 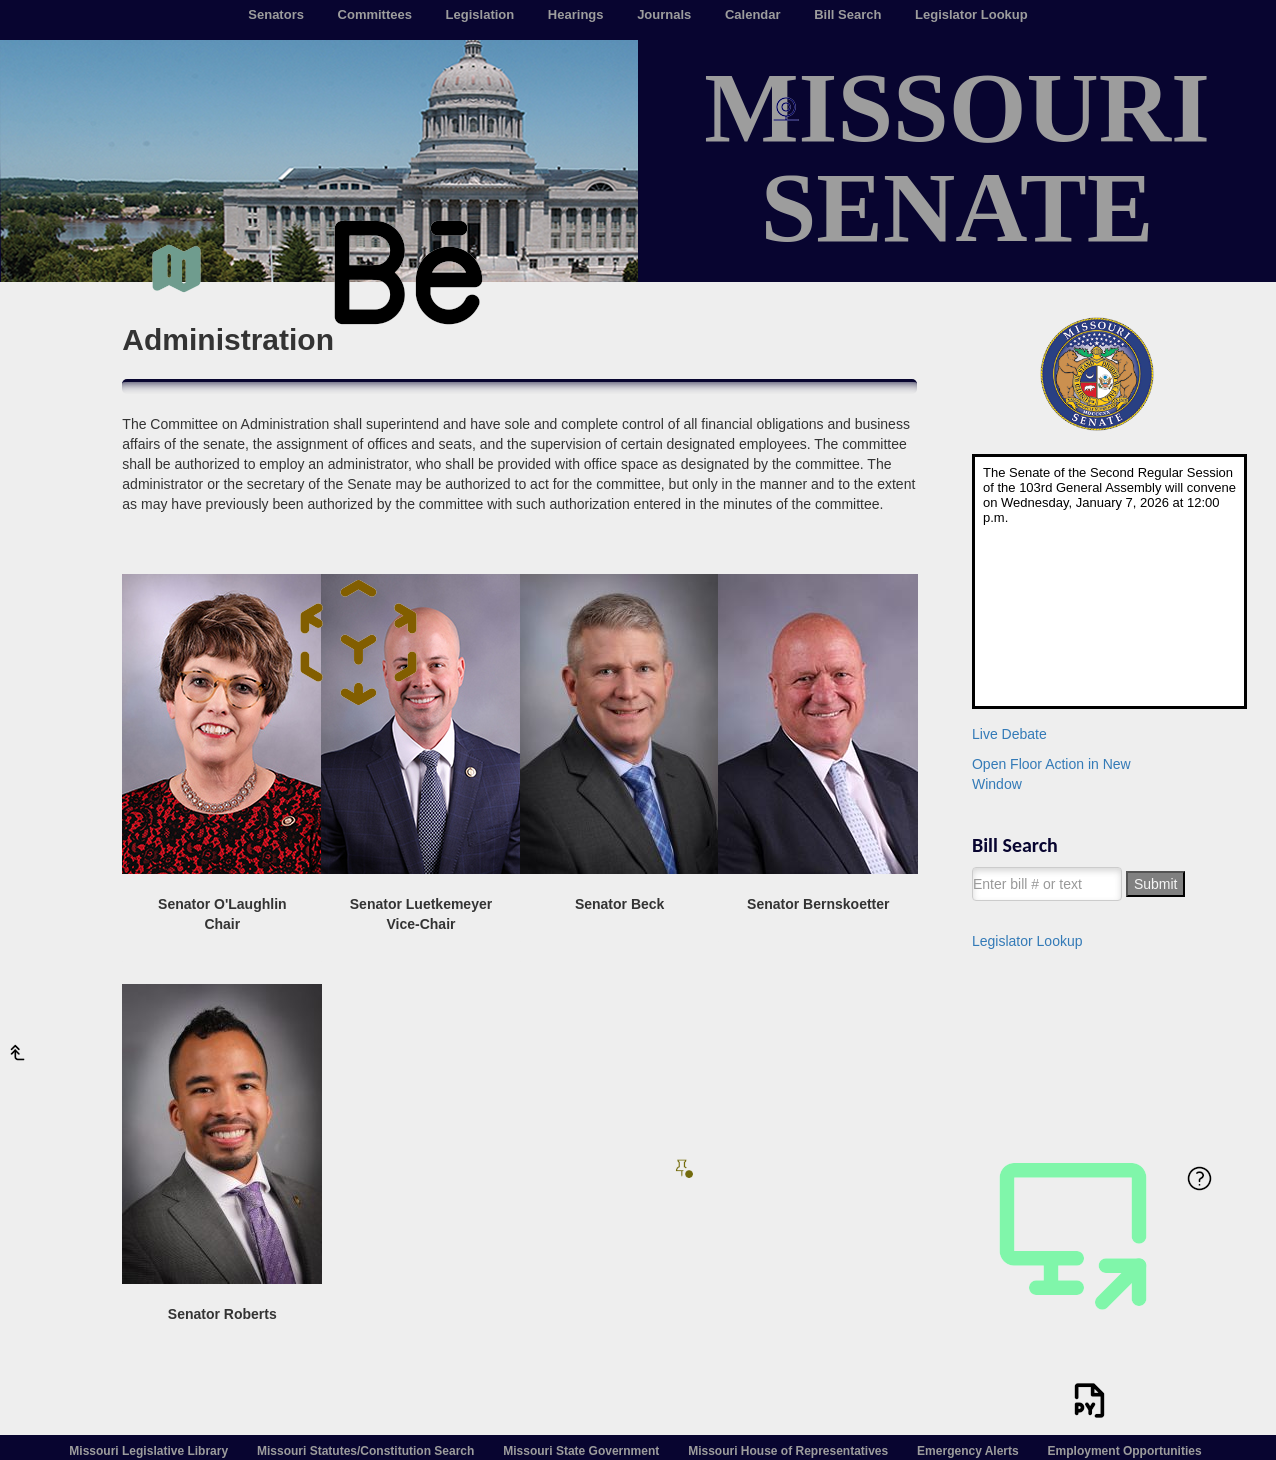 I want to click on open a python file, so click(x=1089, y=1400).